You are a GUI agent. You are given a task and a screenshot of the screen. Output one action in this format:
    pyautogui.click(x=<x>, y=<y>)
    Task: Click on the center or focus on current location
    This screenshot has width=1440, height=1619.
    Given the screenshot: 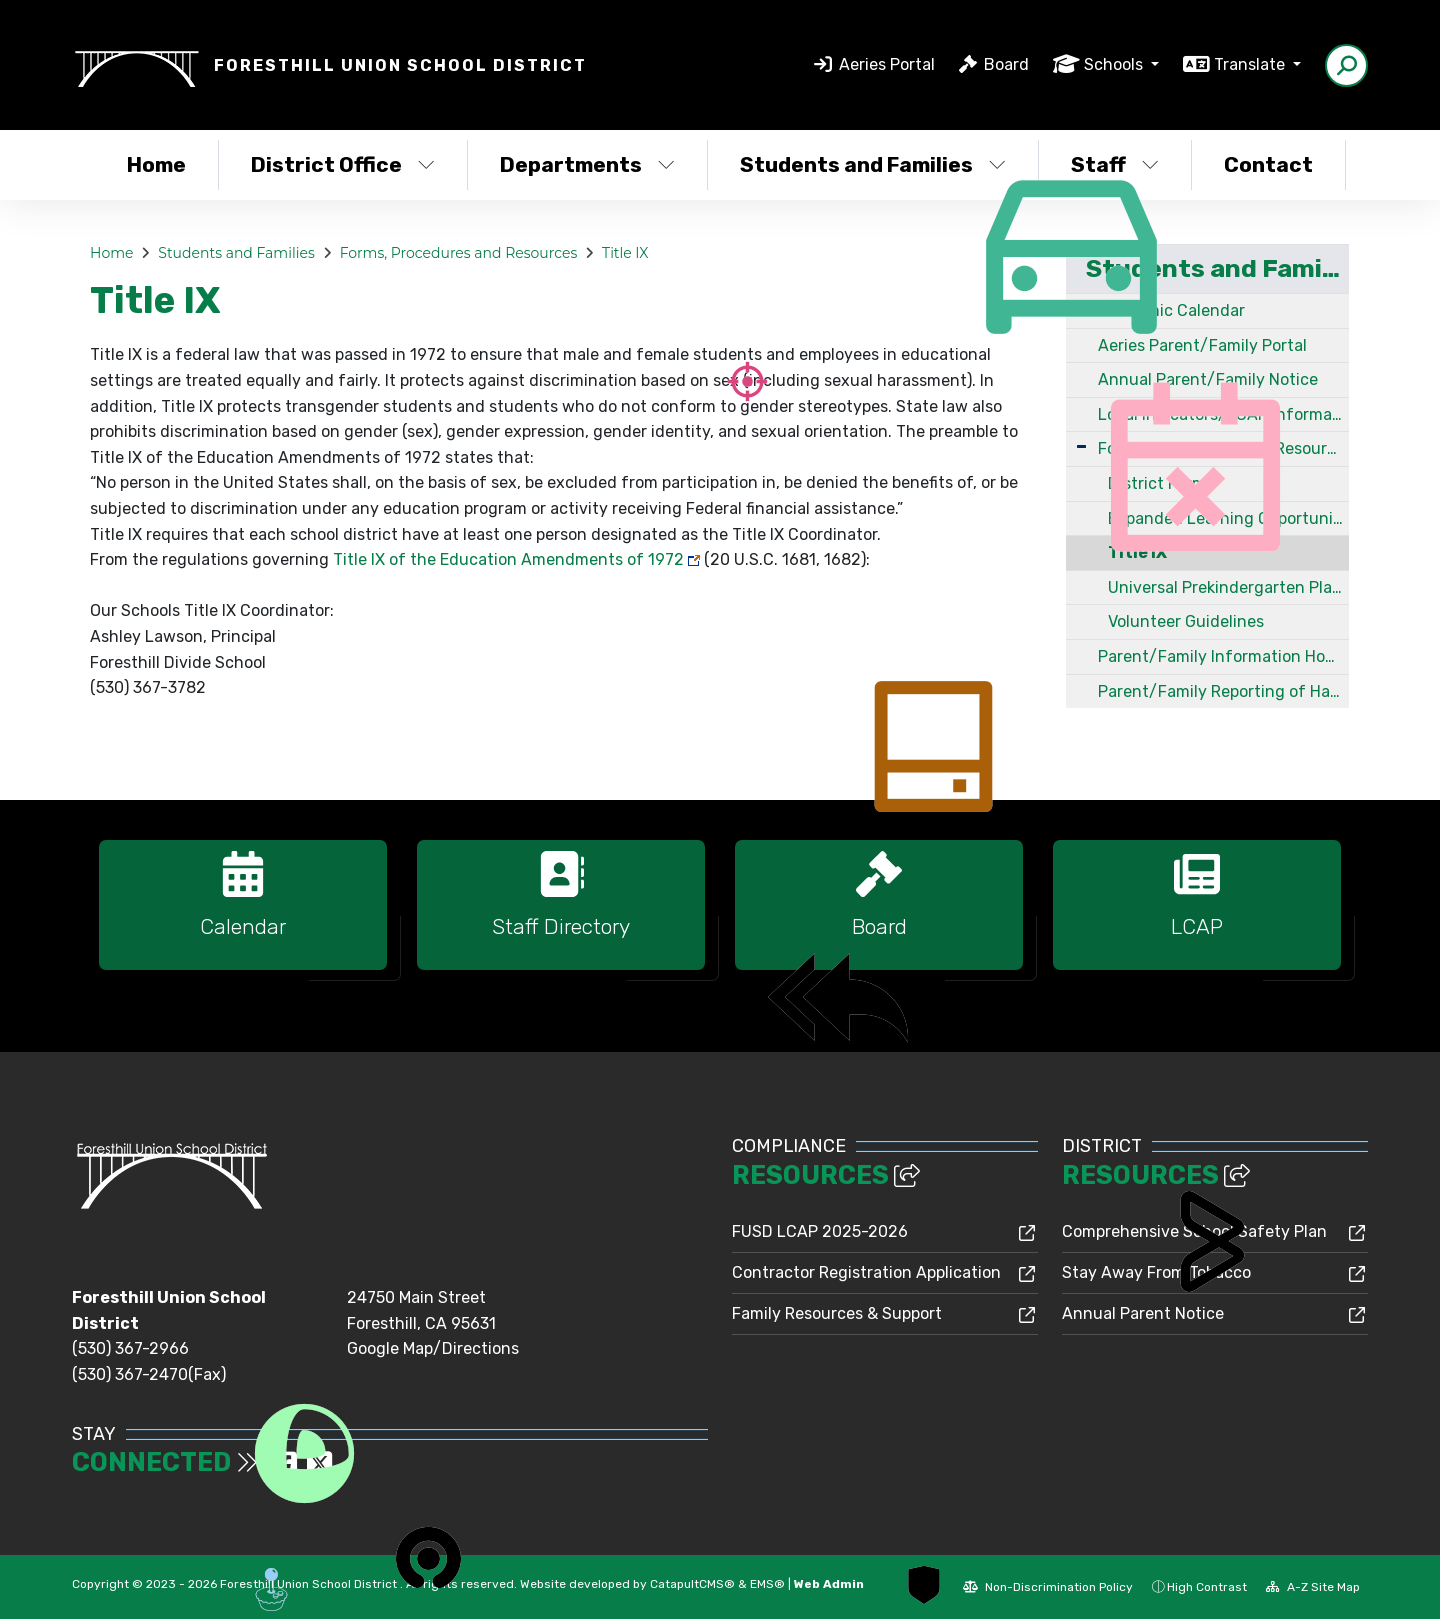 What is the action you would take?
    pyautogui.click(x=747, y=381)
    